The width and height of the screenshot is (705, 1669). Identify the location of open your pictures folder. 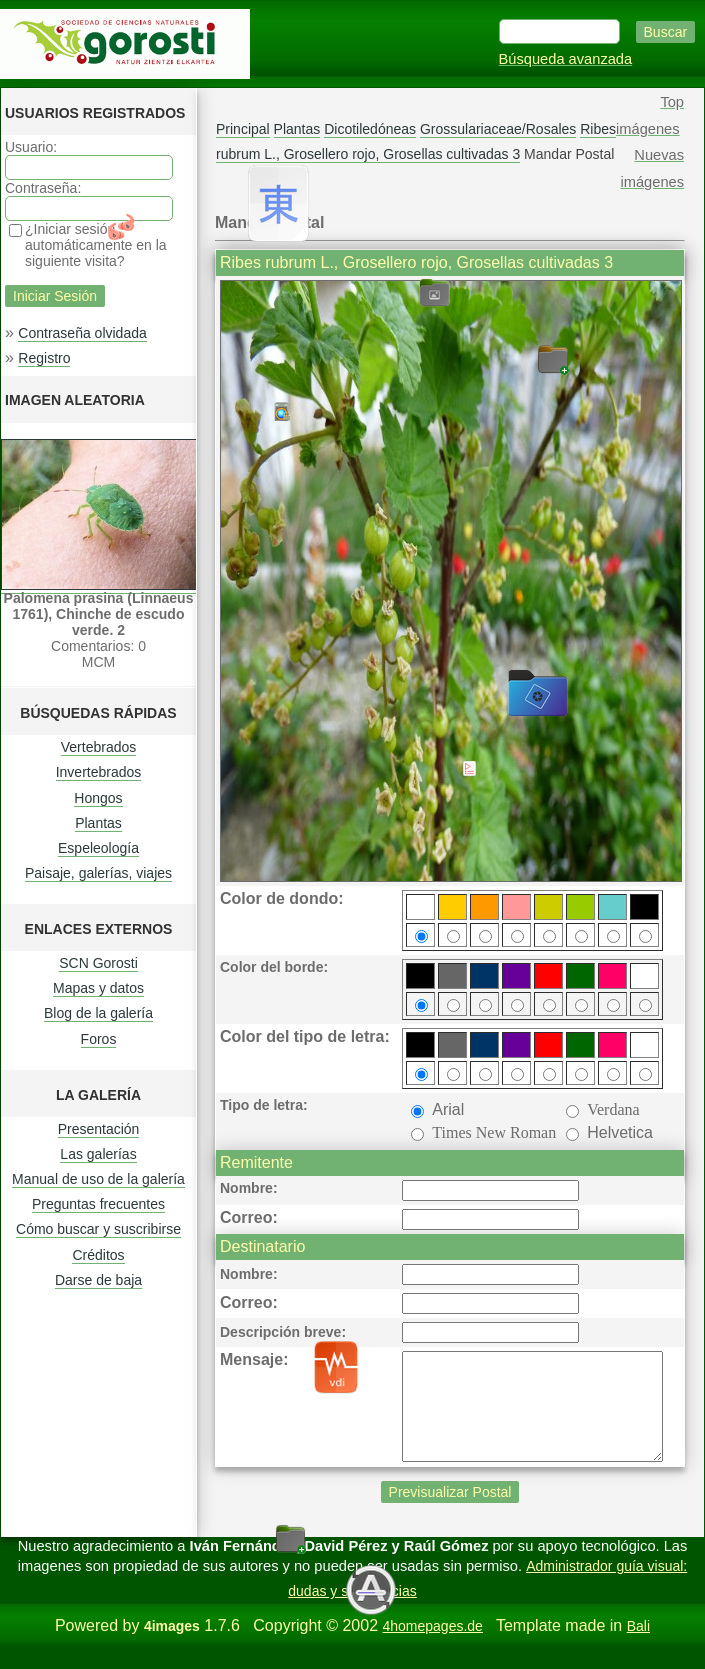
(434, 292).